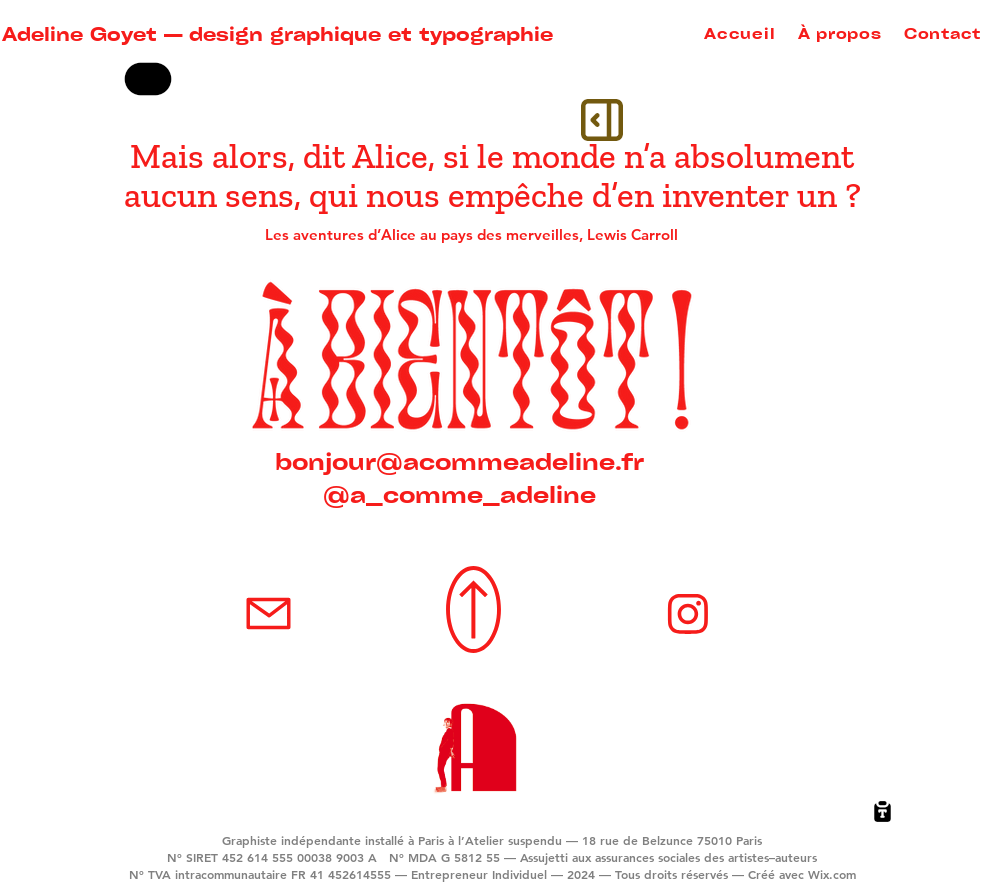 This screenshot has width=984, height=895. Describe the element at coordinates (882, 811) in the screenshot. I see `access copied text formatting options` at that location.